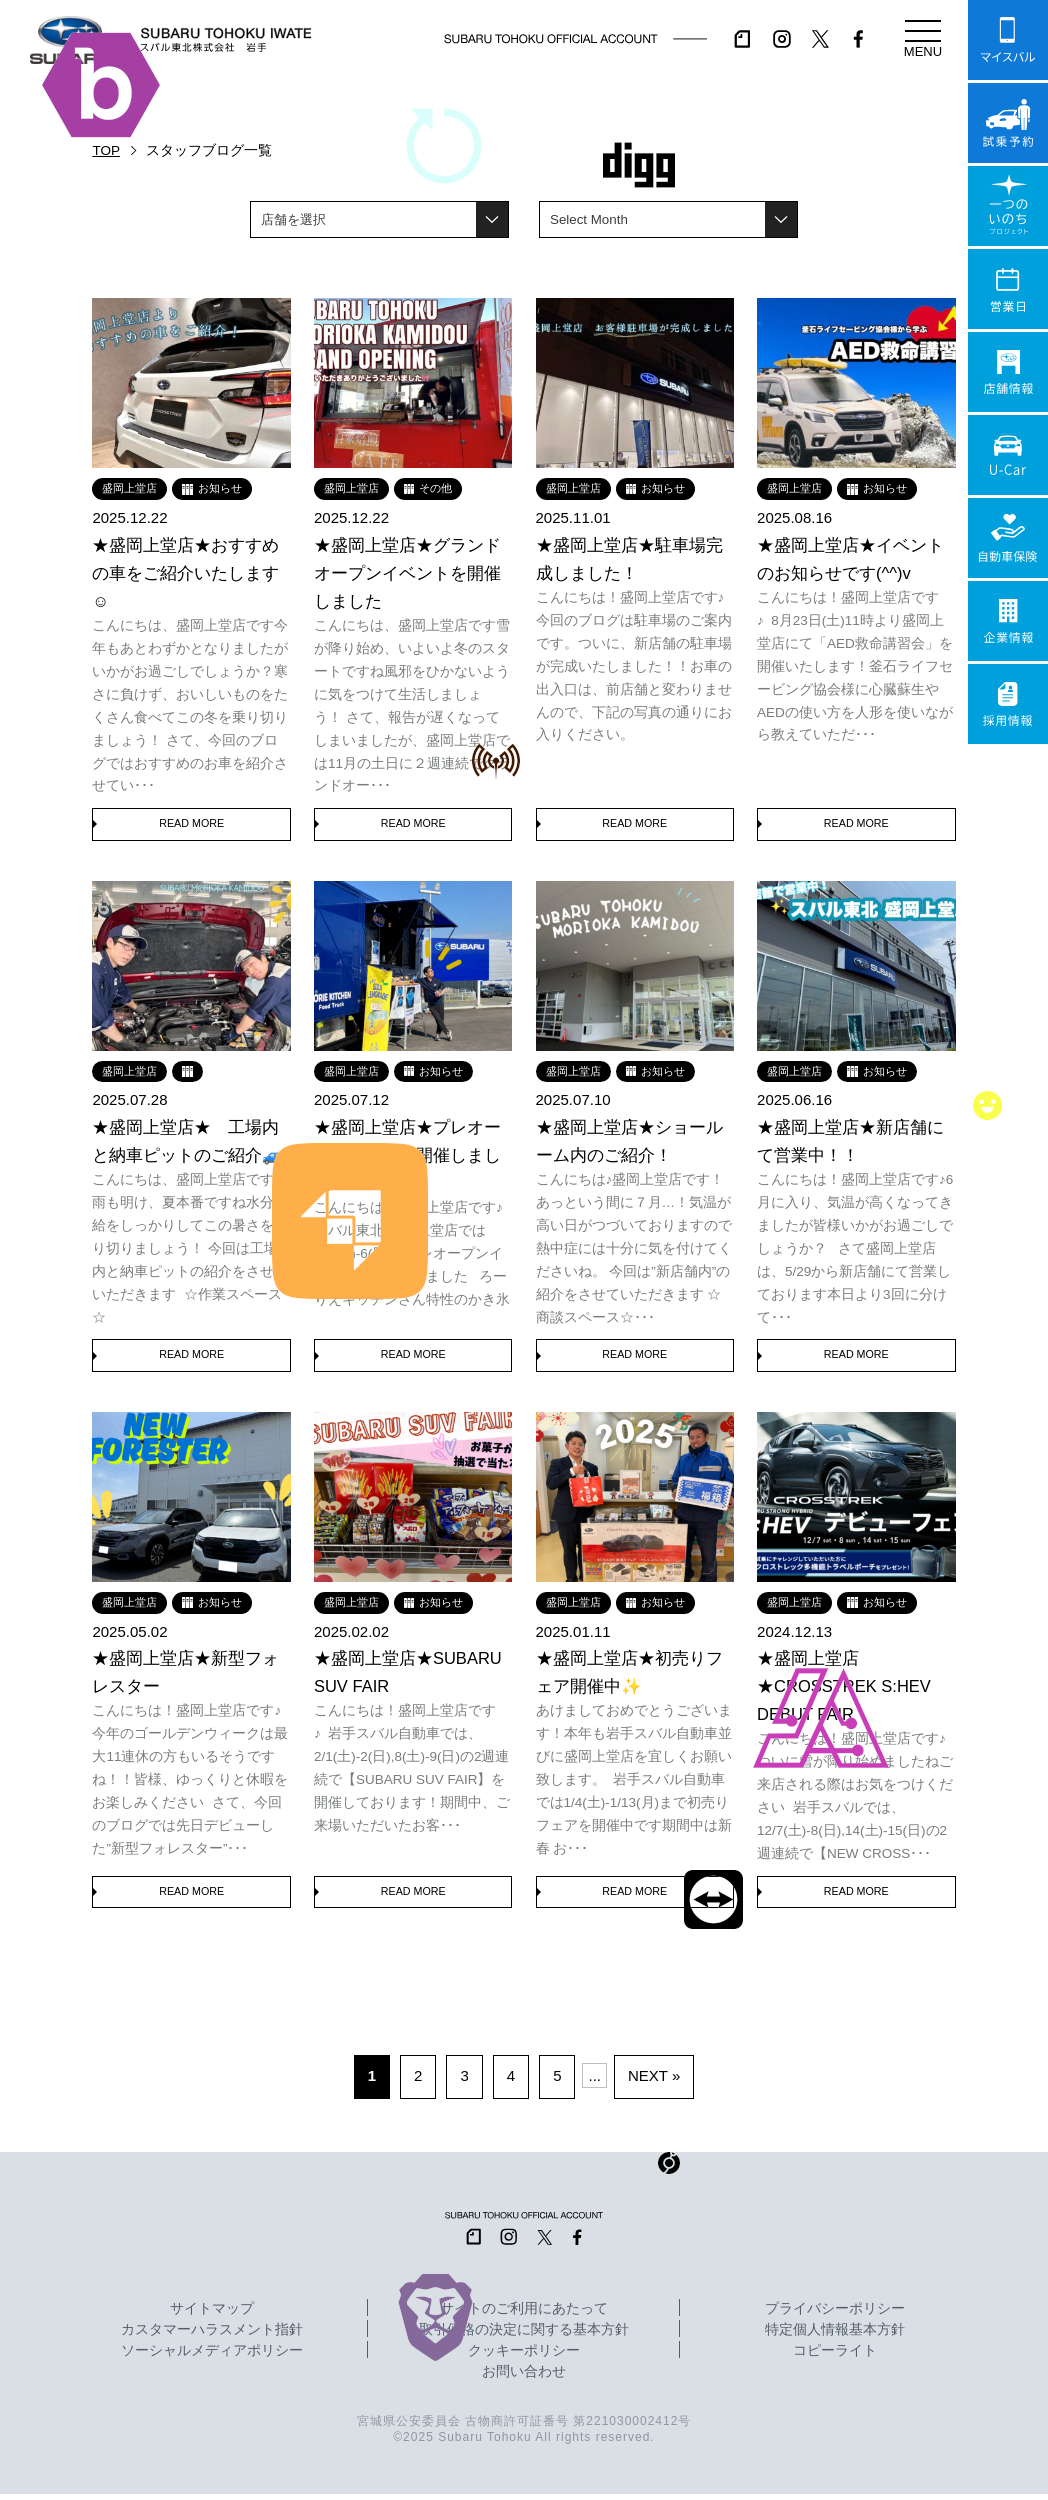 The image size is (1048, 2500). What do you see at coordinates (101, 85) in the screenshot?
I see `visit bugcrowd security platform` at bounding box center [101, 85].